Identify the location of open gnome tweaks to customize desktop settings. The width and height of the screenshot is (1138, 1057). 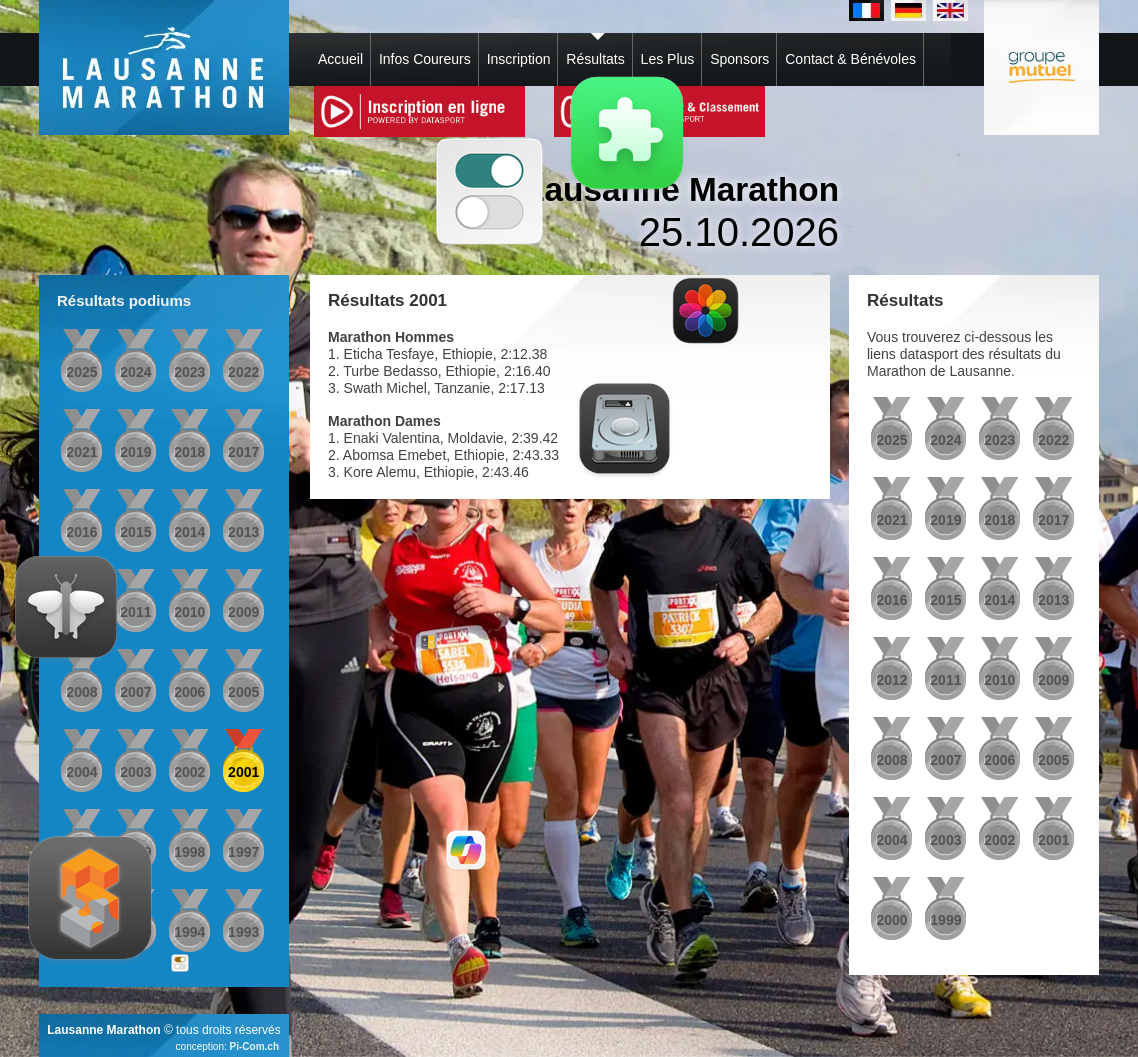
(489, 191).